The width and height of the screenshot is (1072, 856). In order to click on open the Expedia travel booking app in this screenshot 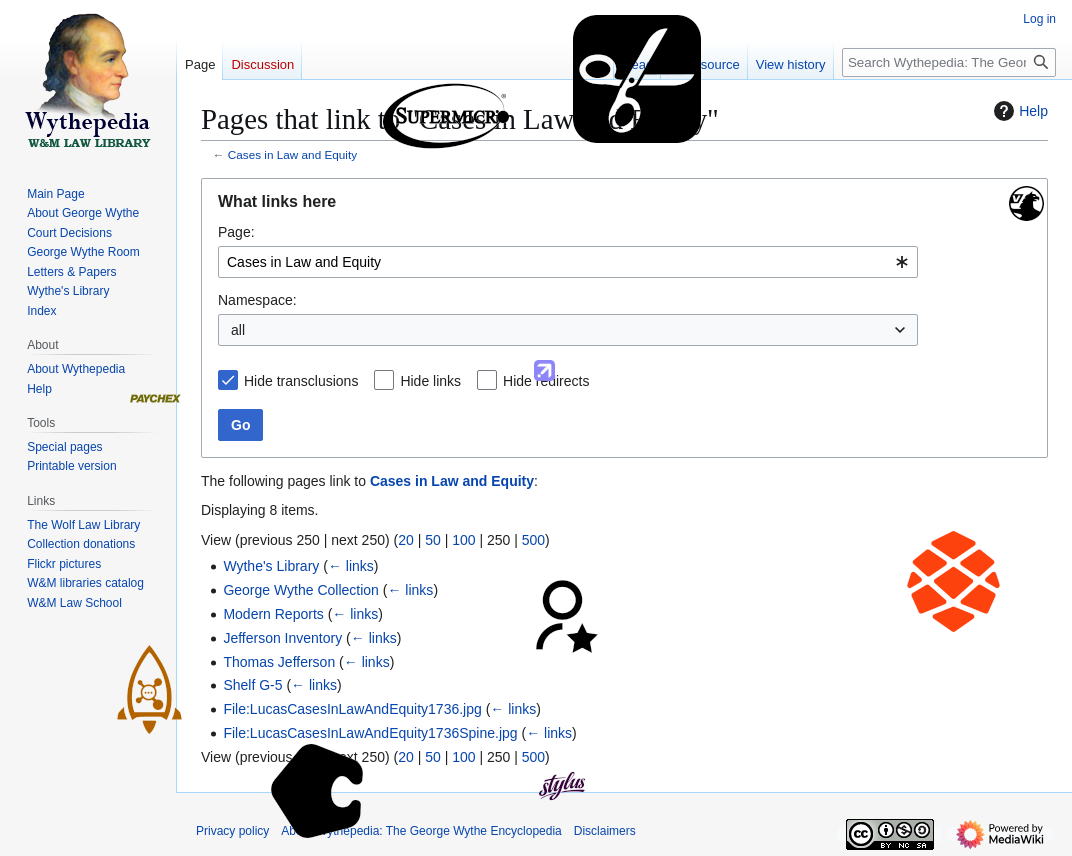, I will do `click(544, 370)`.